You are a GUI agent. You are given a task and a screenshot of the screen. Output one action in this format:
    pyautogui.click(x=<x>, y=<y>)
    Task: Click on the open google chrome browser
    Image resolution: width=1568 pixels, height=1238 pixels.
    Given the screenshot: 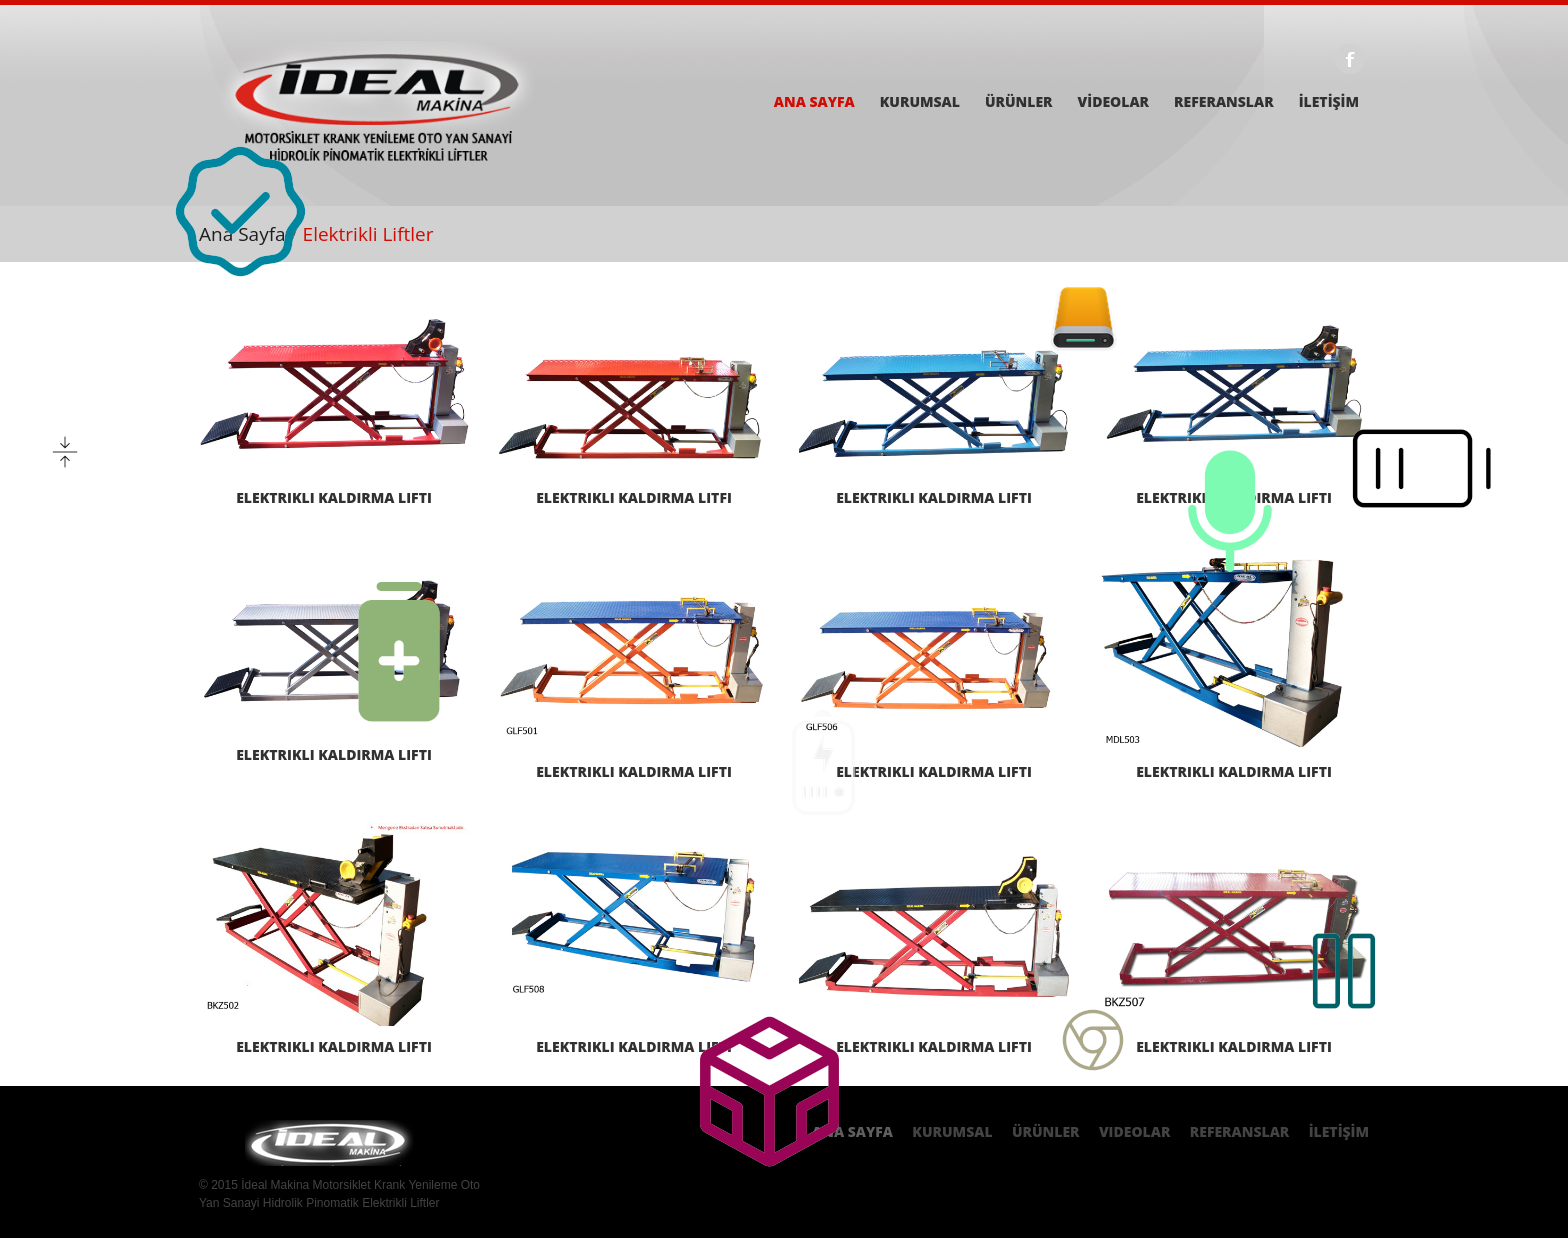 What is the action you would take?
    pyautogui.click(x=1093, y=1040)
    